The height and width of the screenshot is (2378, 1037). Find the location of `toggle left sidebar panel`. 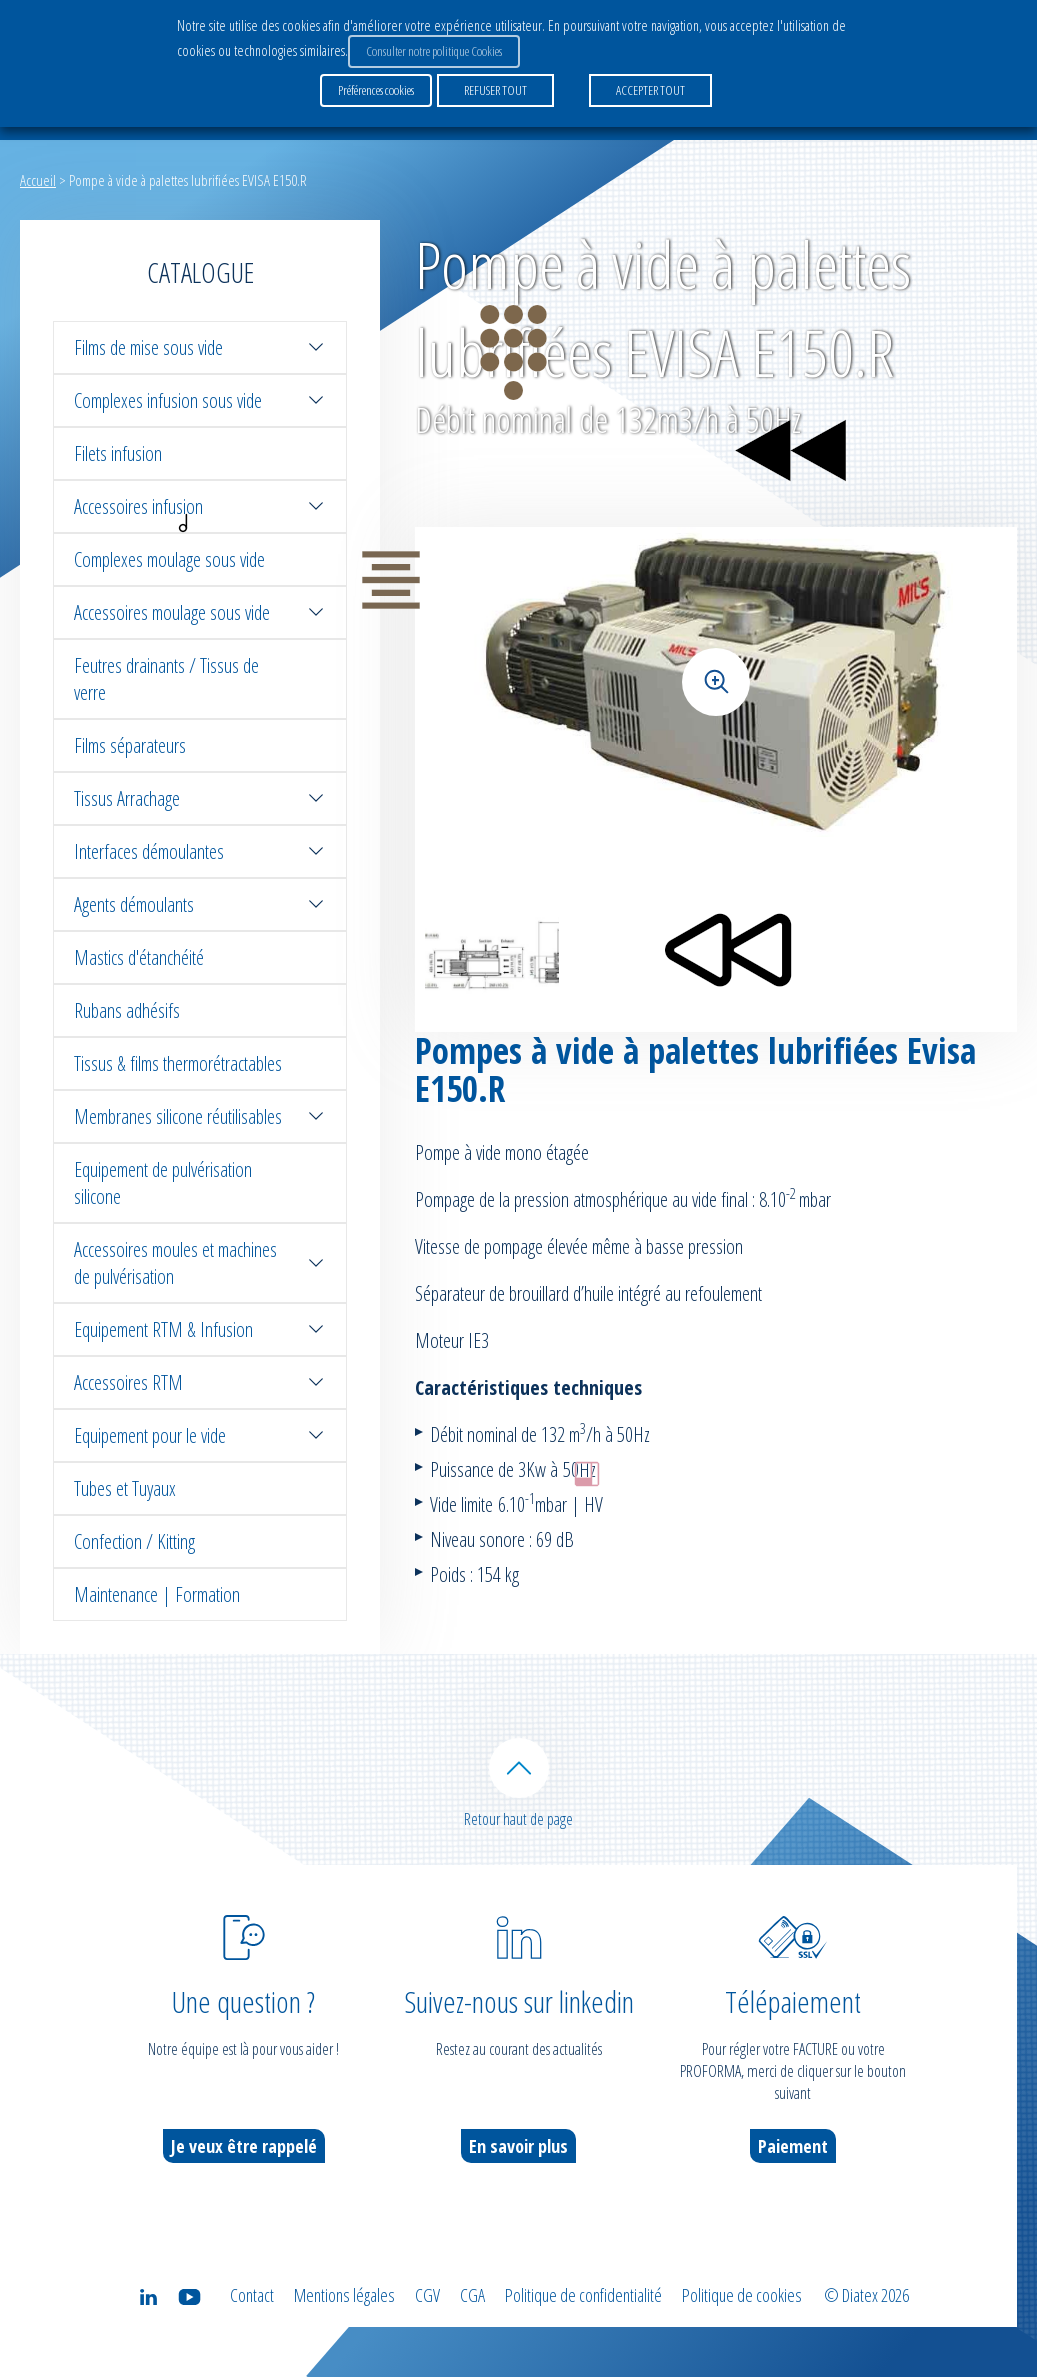

toggle left sidebar panel is located at coordinates (587, 1474).